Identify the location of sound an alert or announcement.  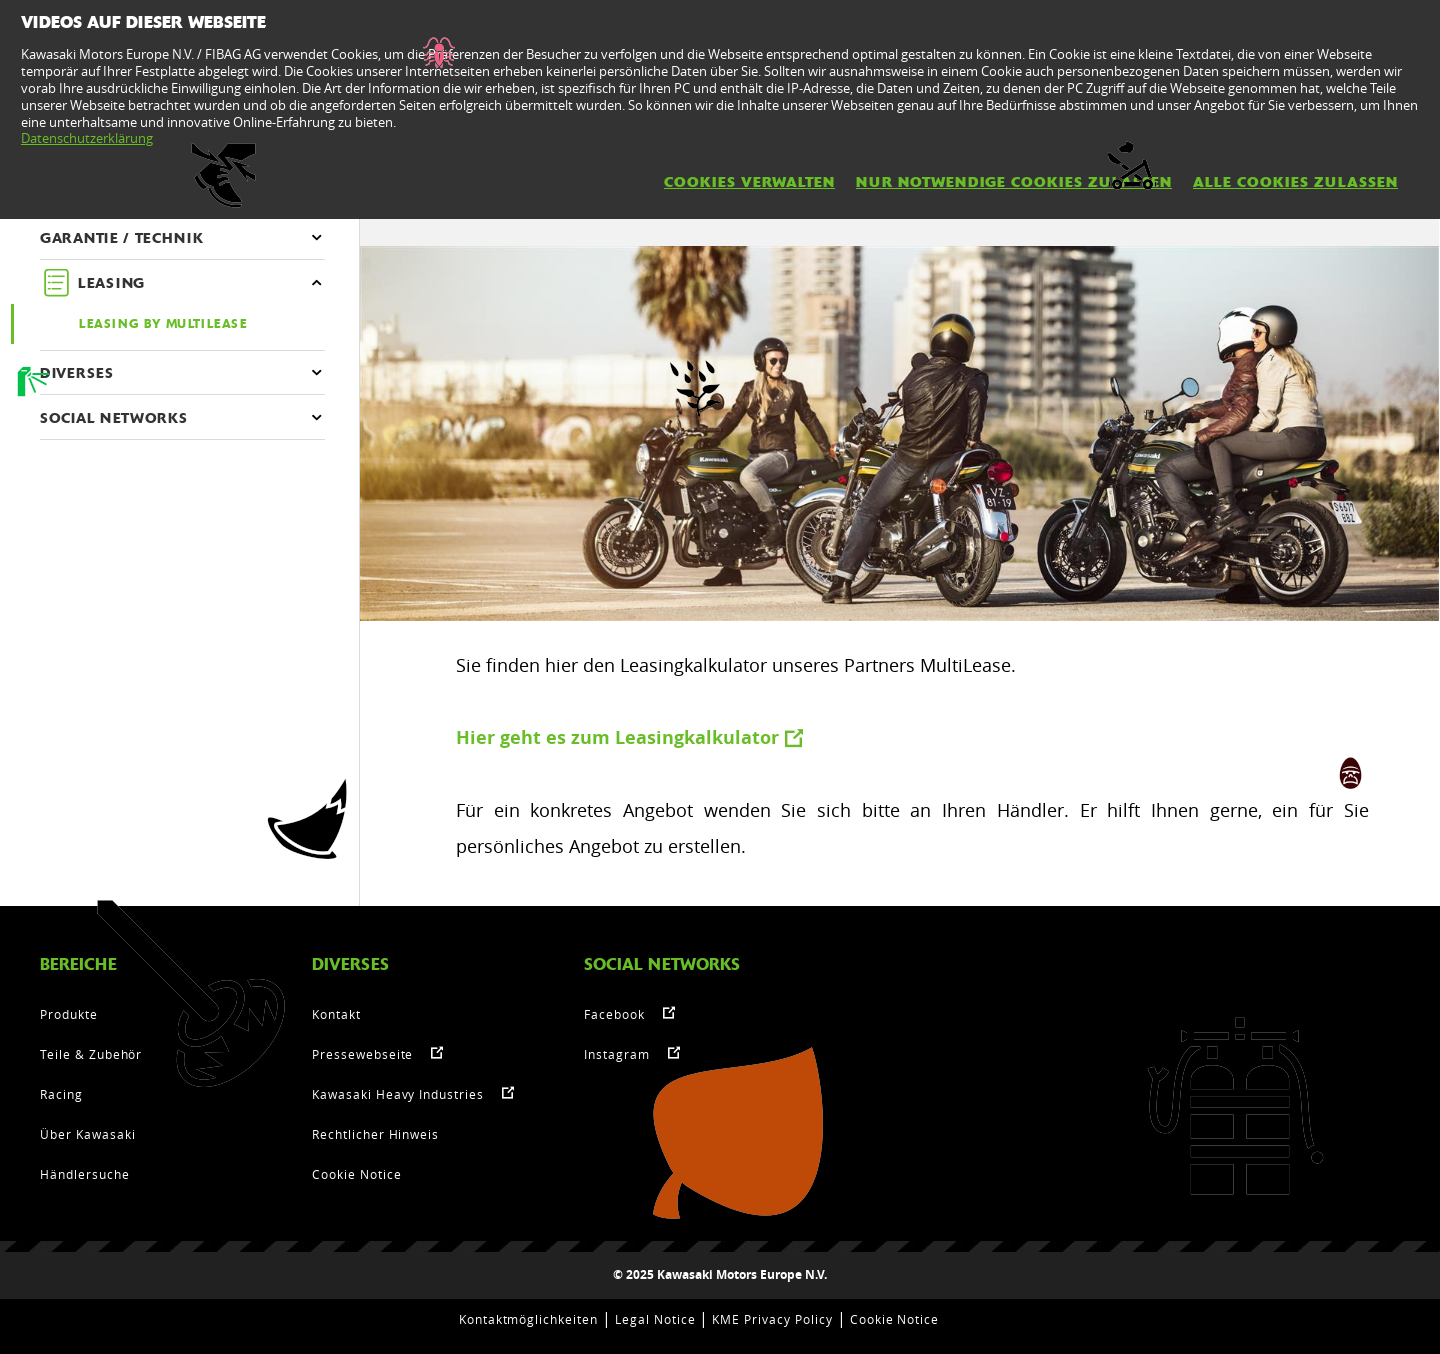
(308, 816).